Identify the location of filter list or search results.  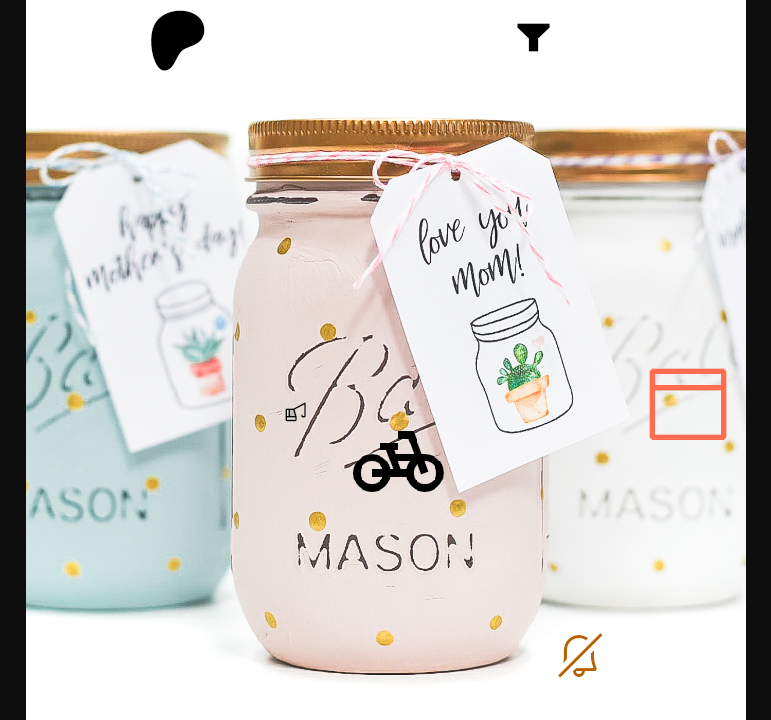
(533, 37).